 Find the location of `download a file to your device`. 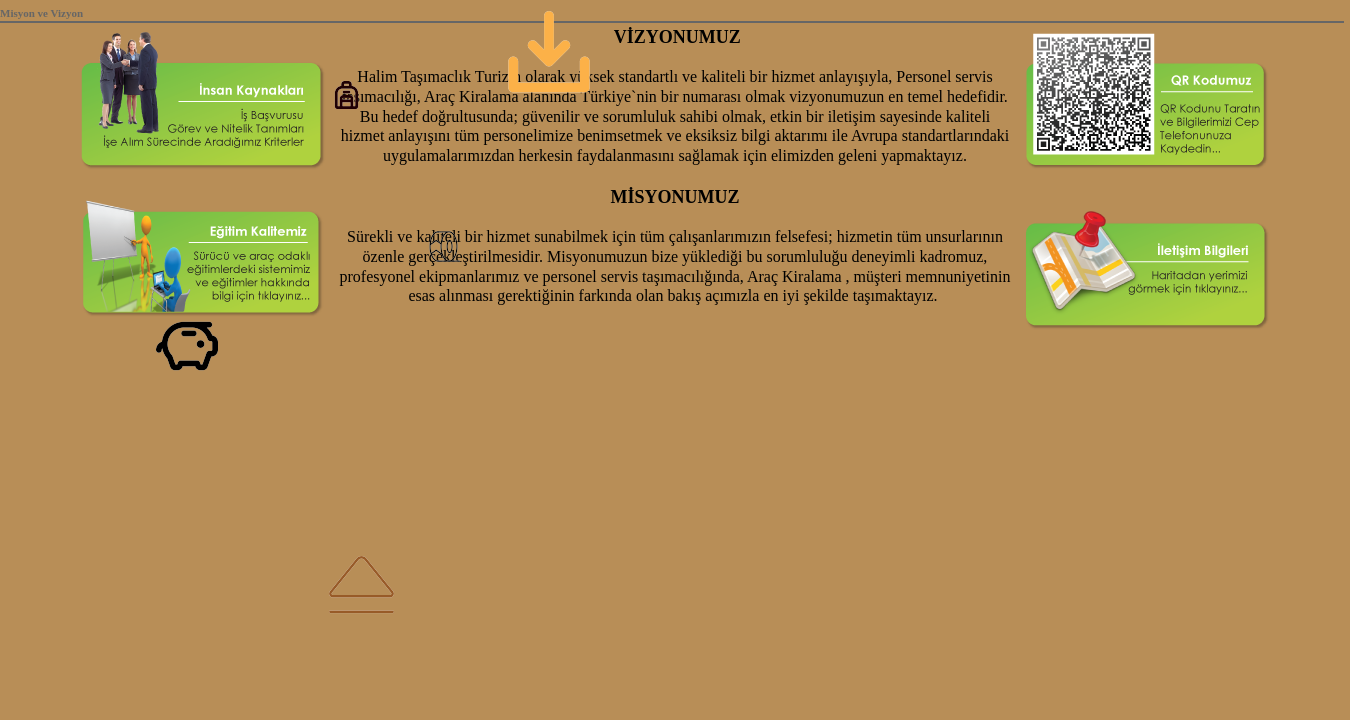

download a file to your device is located at coordinates (549, 55).